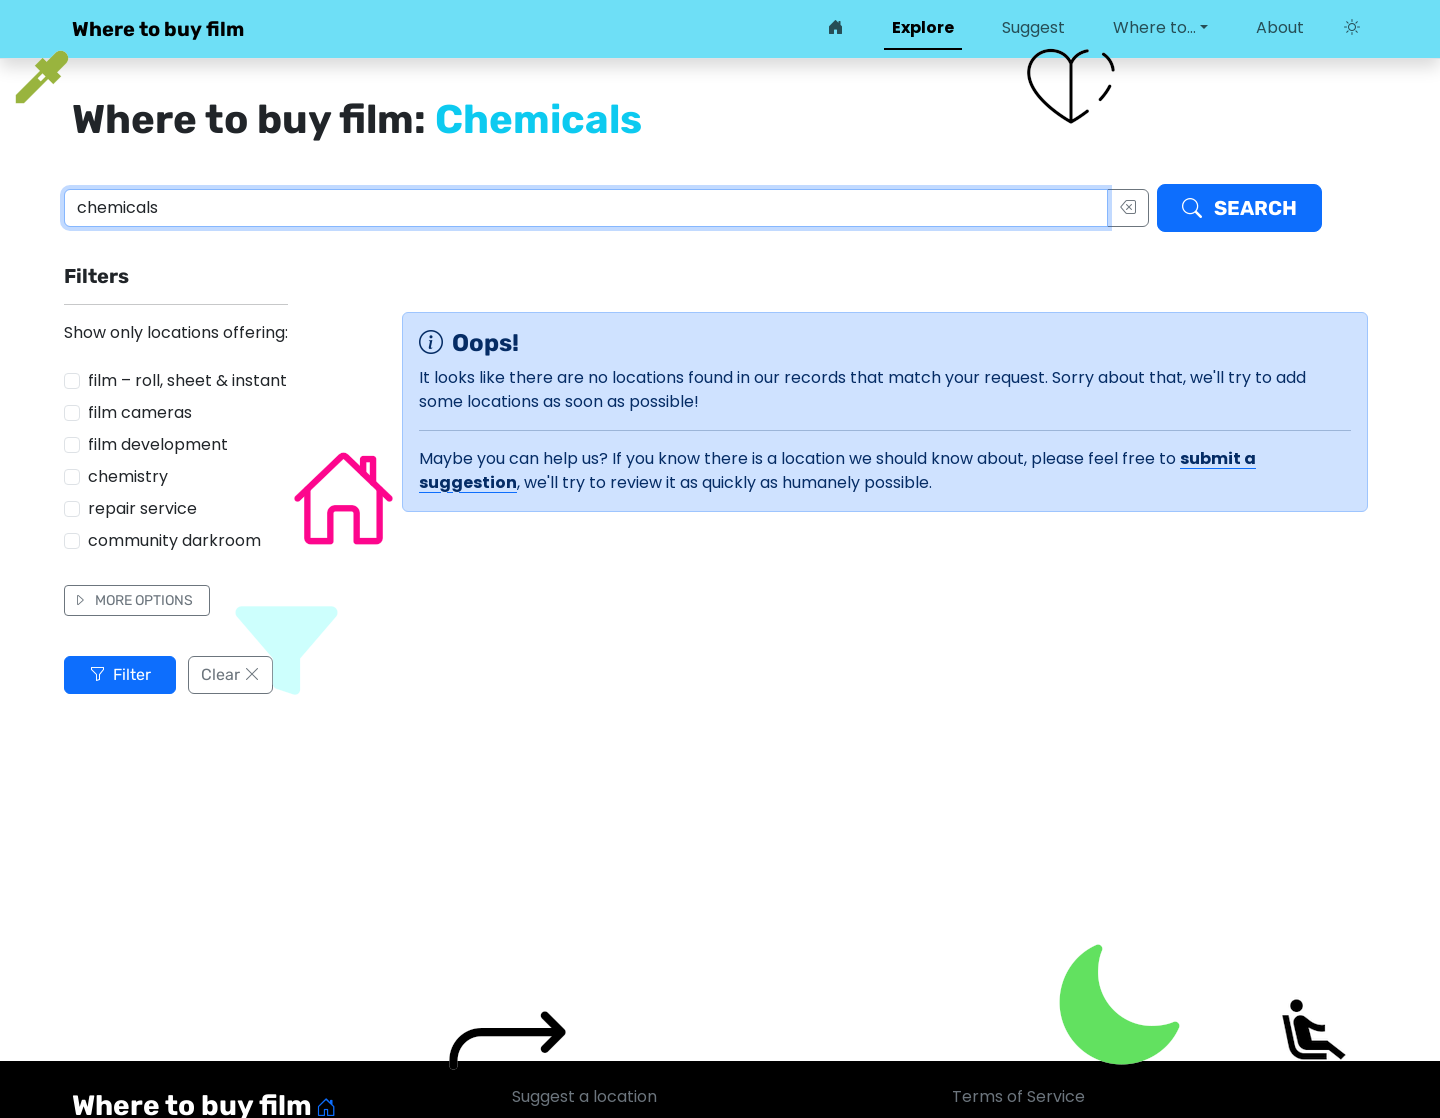 This screenshot has width=1440, height=1118. Describe the element at coordinates (42, 77) in the screenshot. I see `pick a color from the screen` at that location.